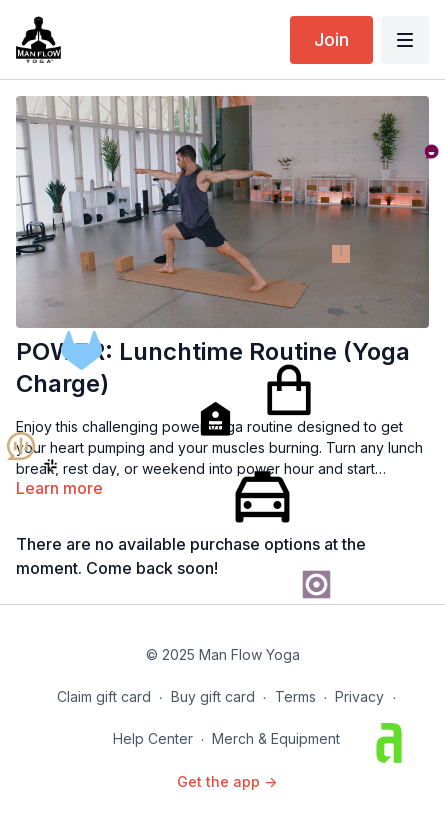 The height and width of the screenshot is (824, 445). Describe the element at coordinates (50, 465) in the screenshot. I see `open Slack messaging app` at that location.